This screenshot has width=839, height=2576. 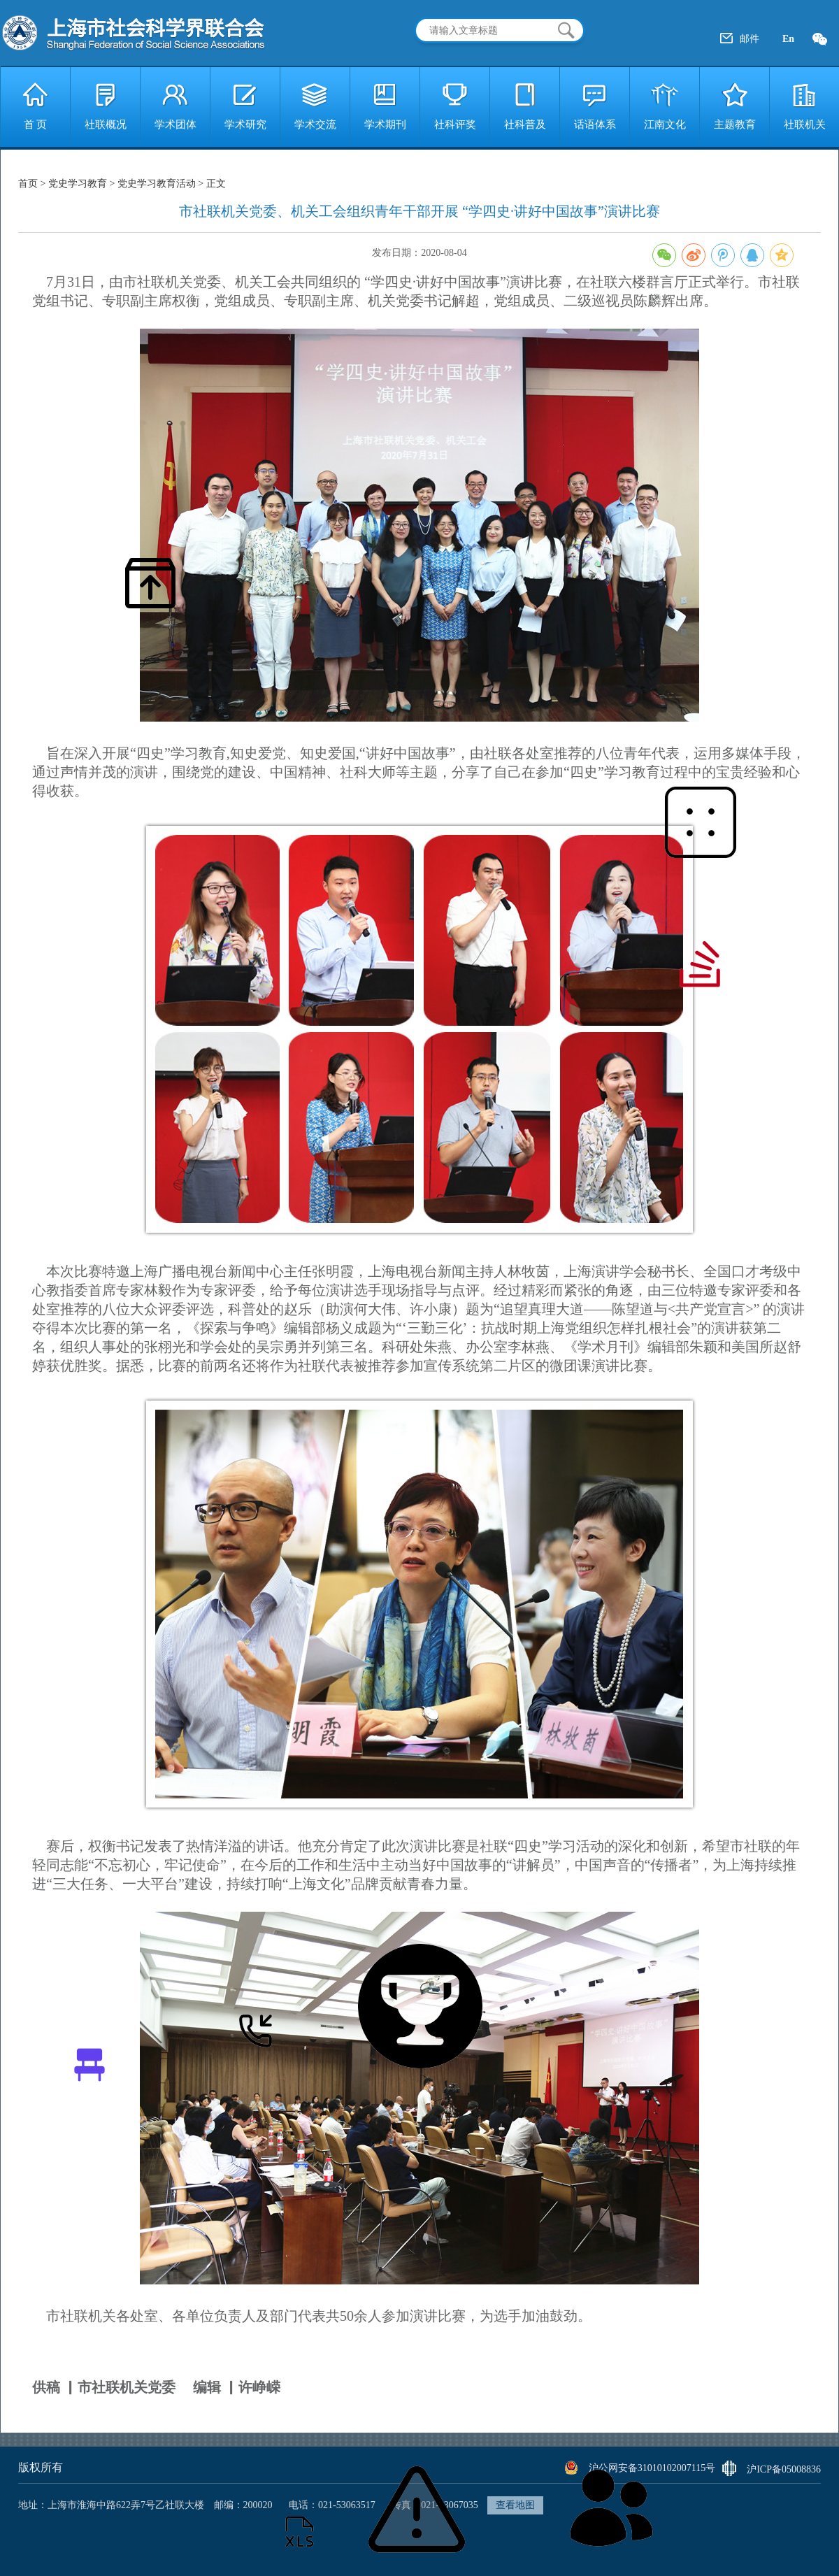 What do you see at coordinates (420, 2006) in the screenshot?
I see `view achievements or accomplishments in your feed` at bounding box center [420, 2006].